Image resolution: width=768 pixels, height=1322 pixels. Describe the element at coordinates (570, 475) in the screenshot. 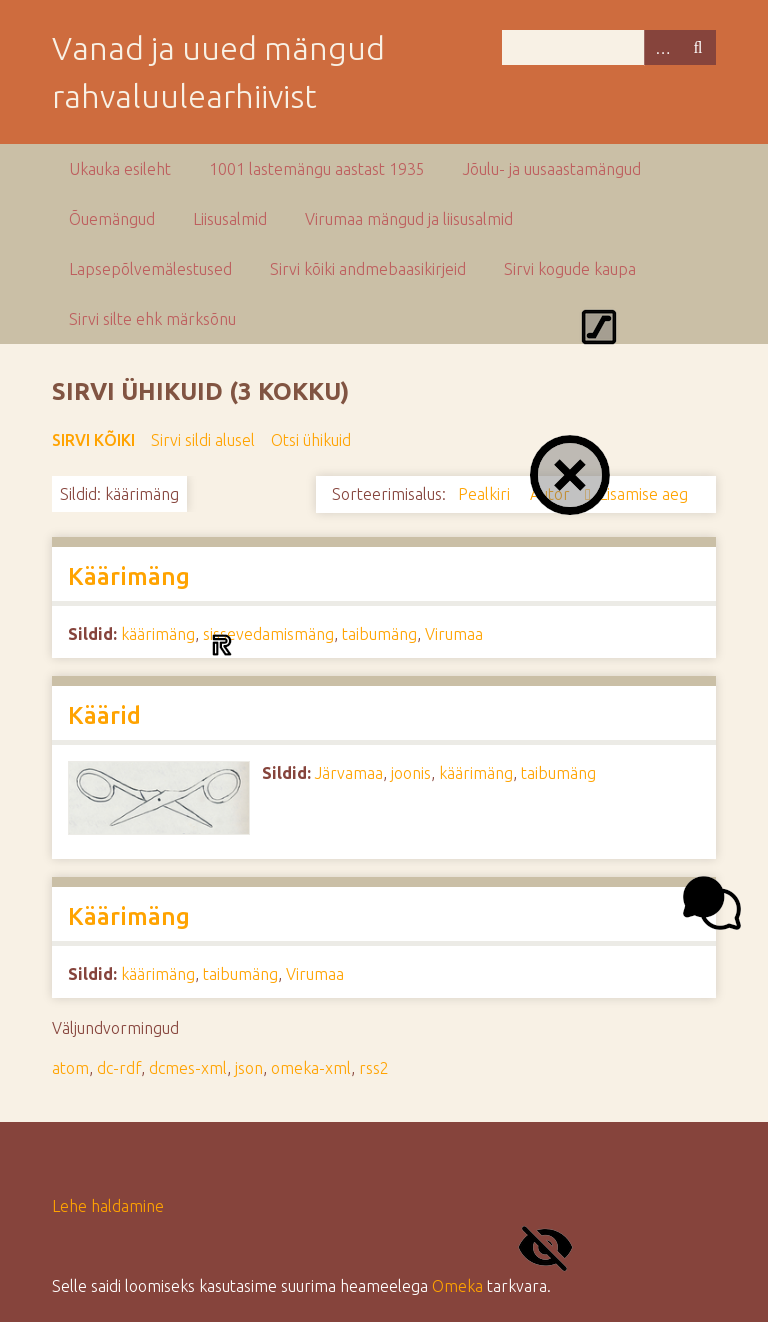

I see `close or dismiss a dialog` at that location.